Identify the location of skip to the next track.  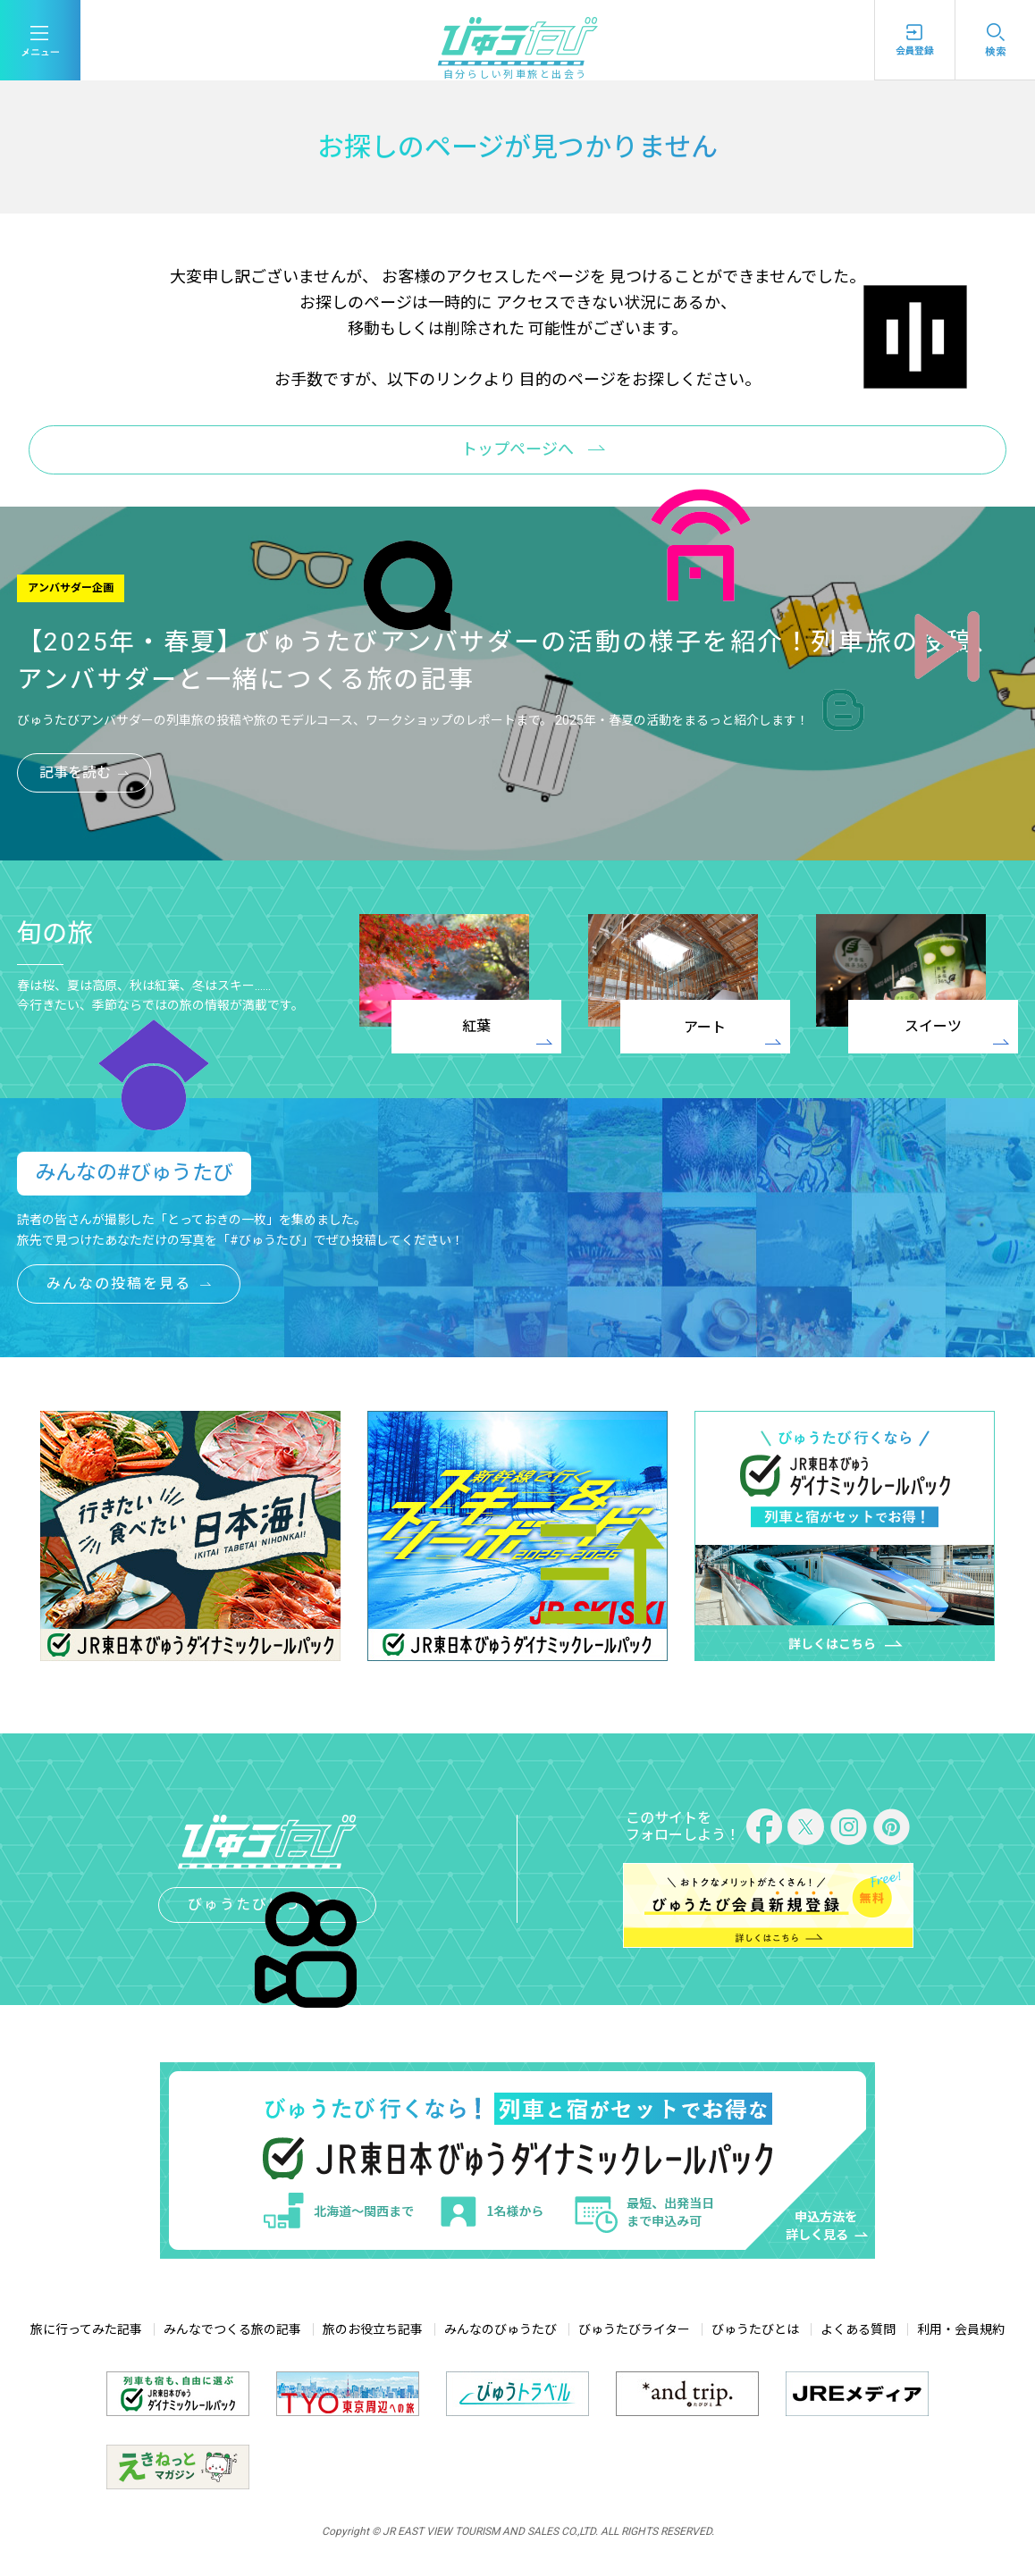
(944, 646).